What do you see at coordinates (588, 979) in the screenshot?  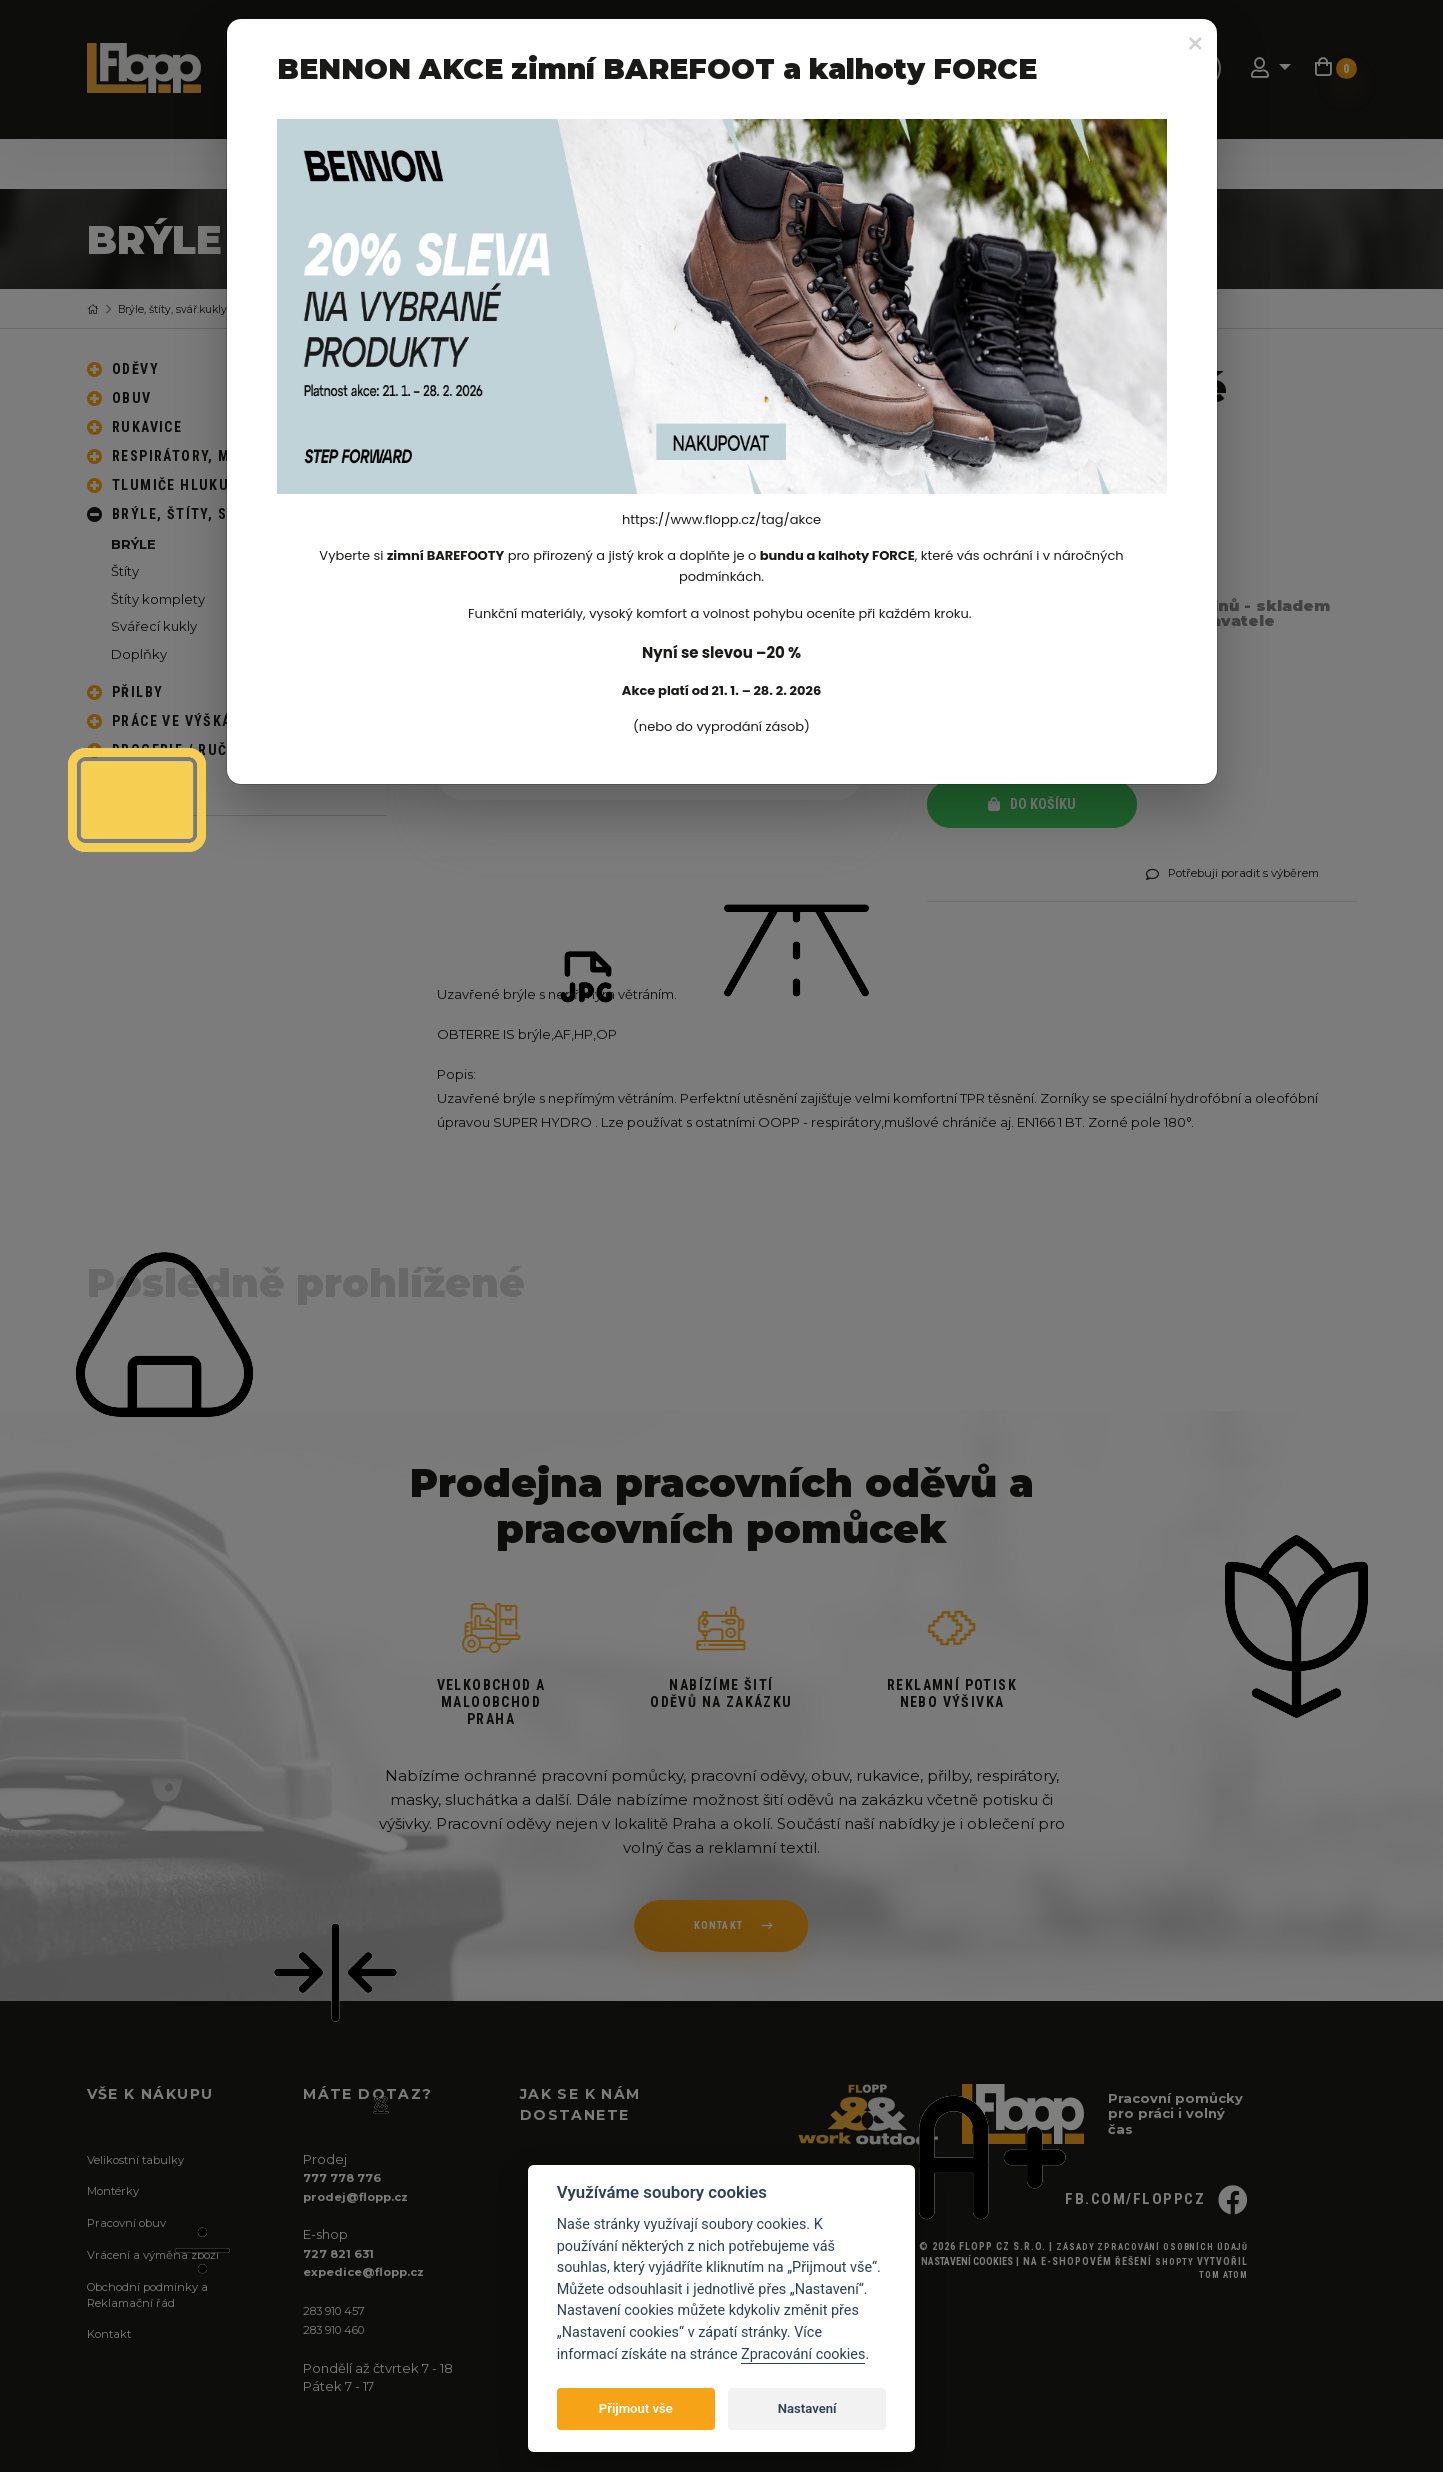 I see `view or open a JPG image file` at bounding box center [588, 979].